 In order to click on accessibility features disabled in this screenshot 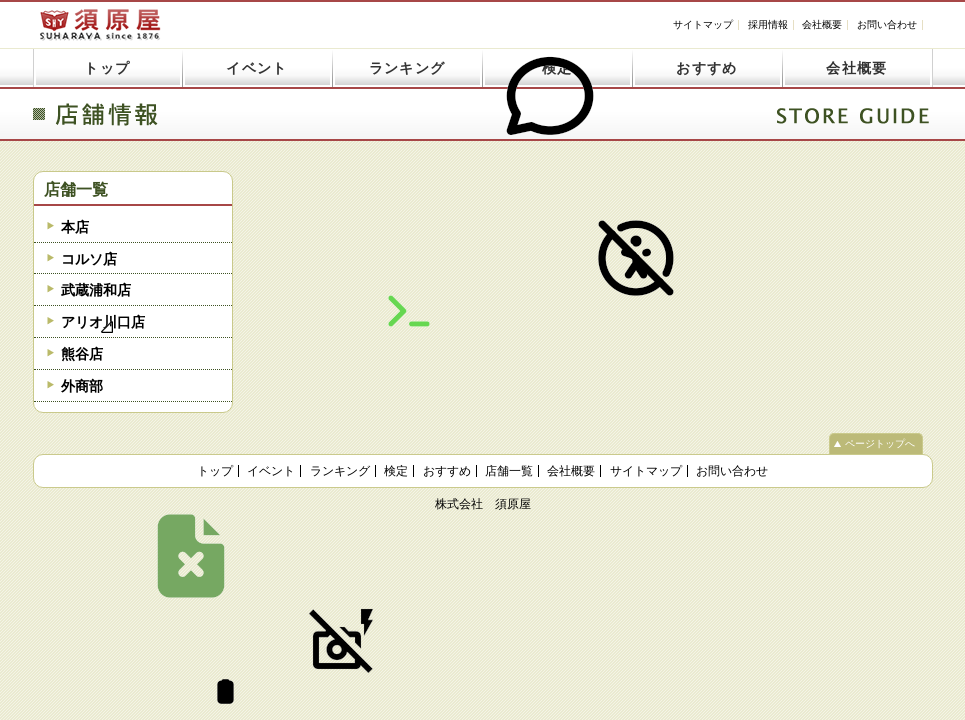, I will do `click(636, 258)`.